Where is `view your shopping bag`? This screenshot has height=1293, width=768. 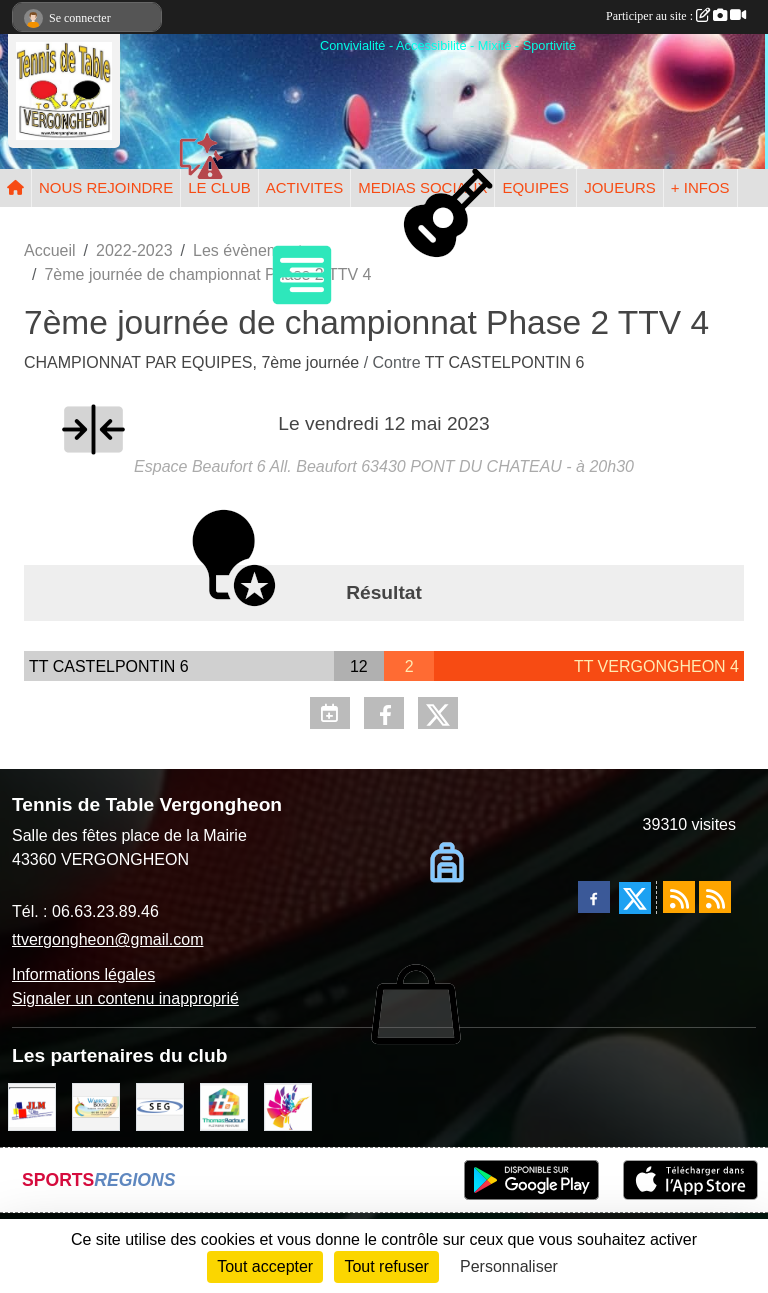
view your shopping bag is located at coordinates (416, 1009).